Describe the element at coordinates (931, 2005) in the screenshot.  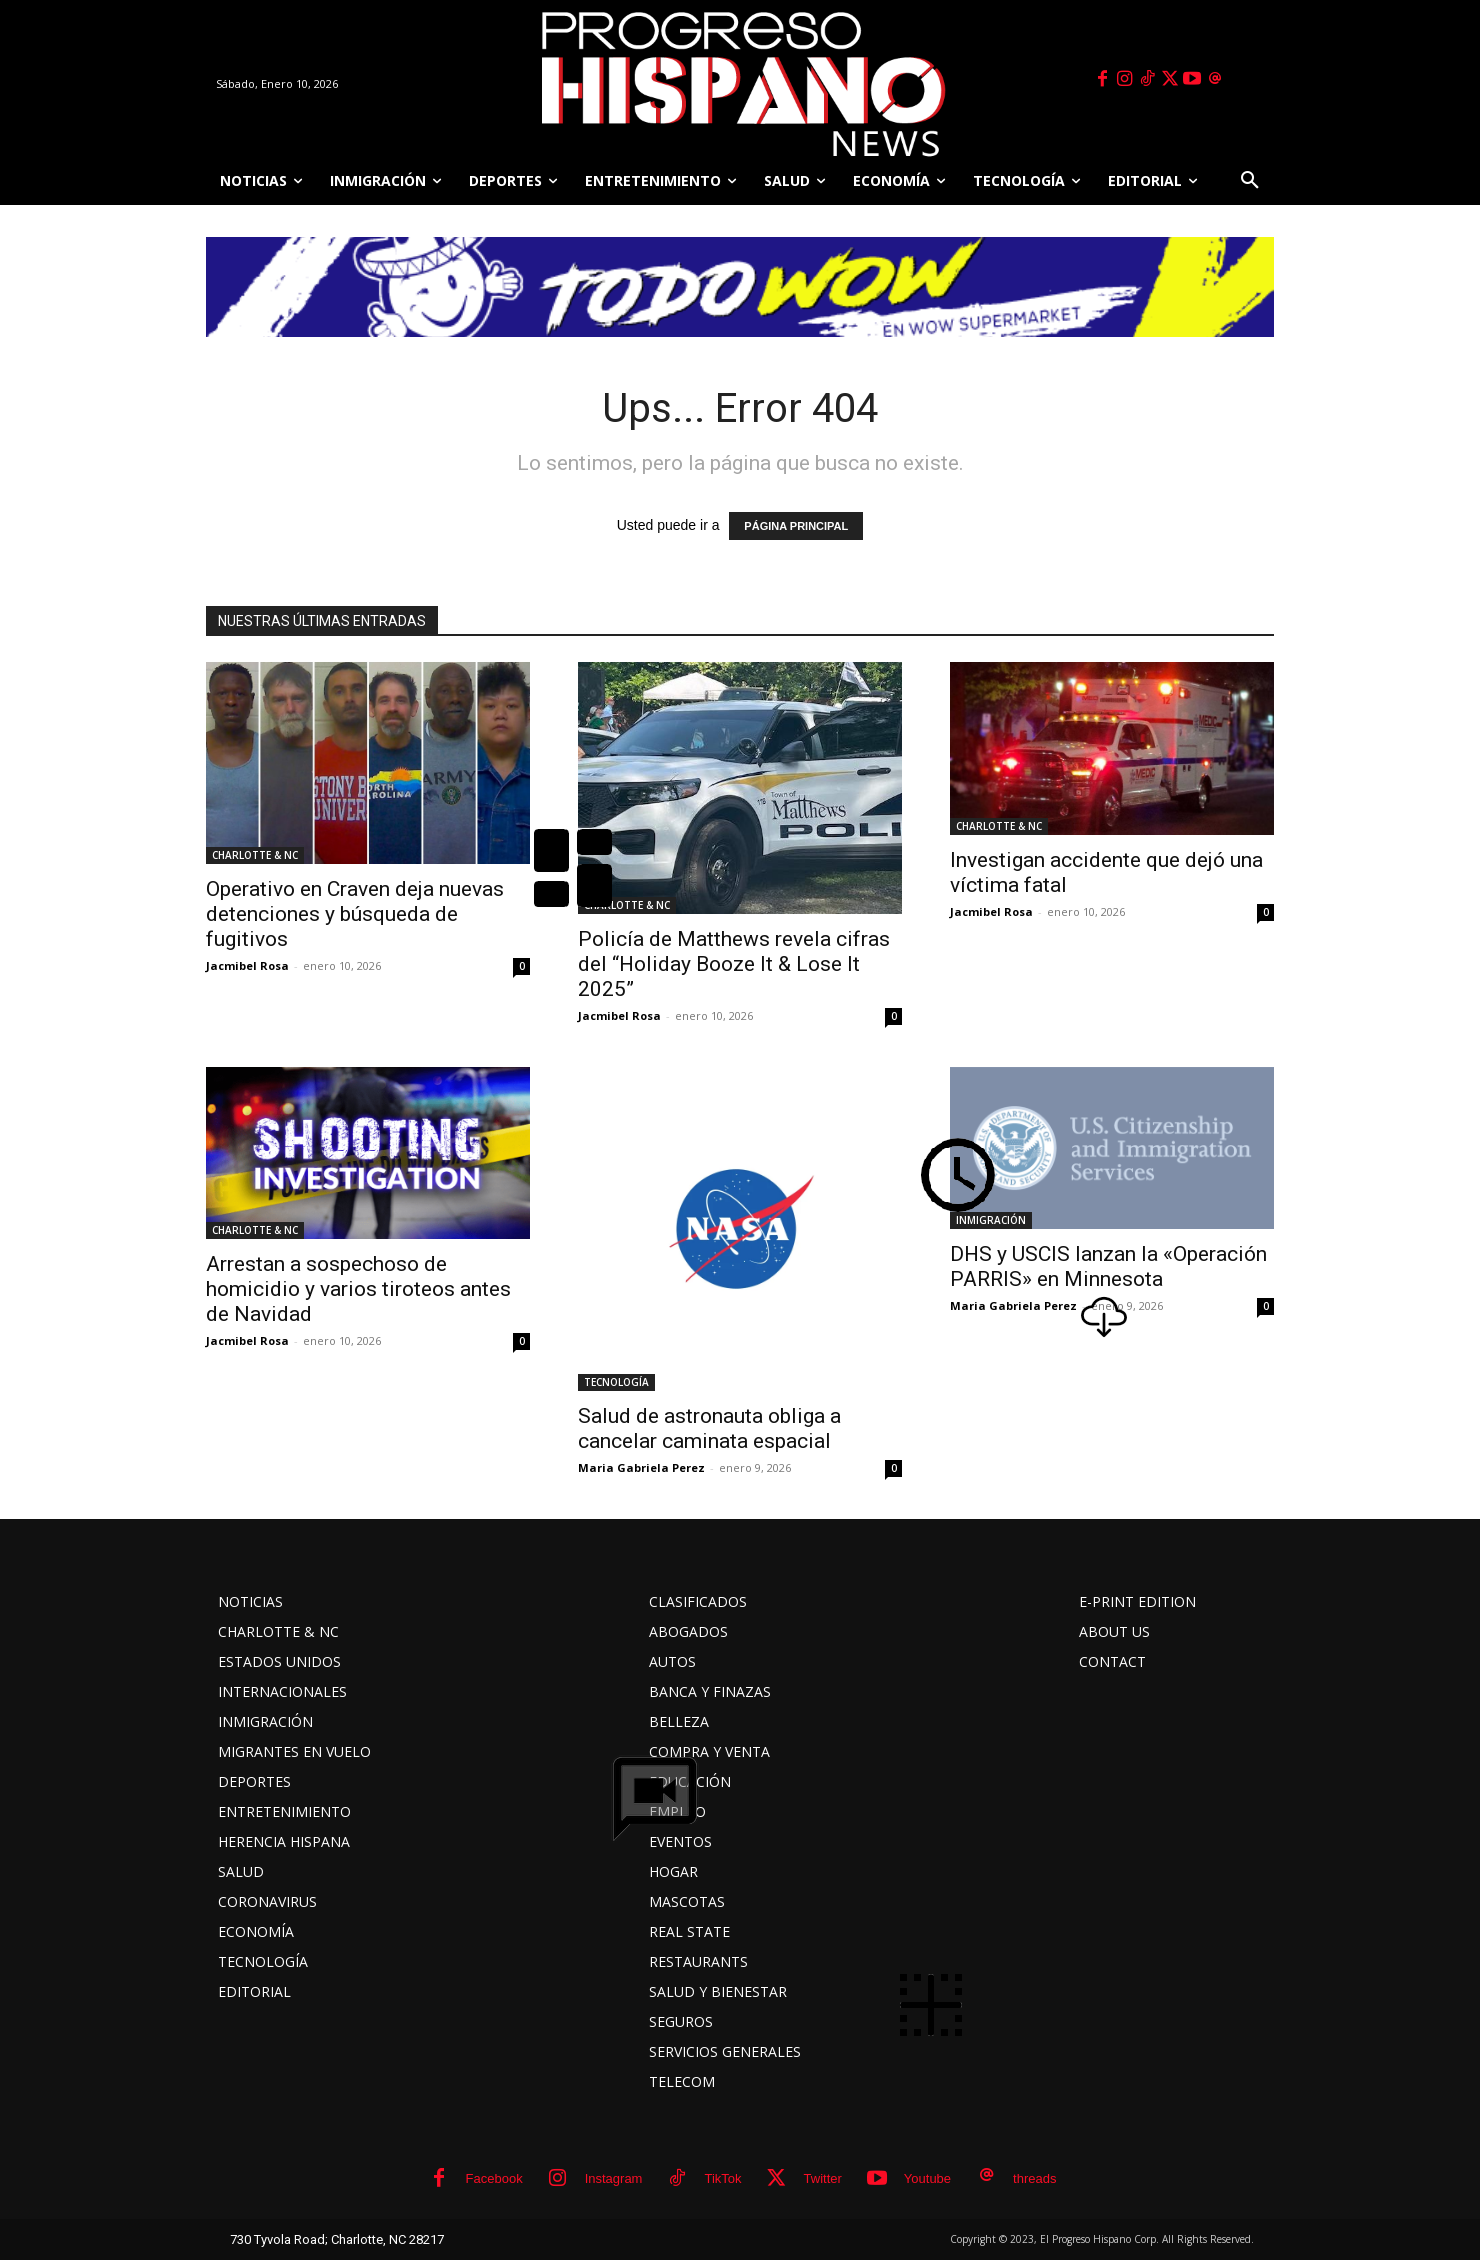
I see `apply inner borders to selected cells` at that location.